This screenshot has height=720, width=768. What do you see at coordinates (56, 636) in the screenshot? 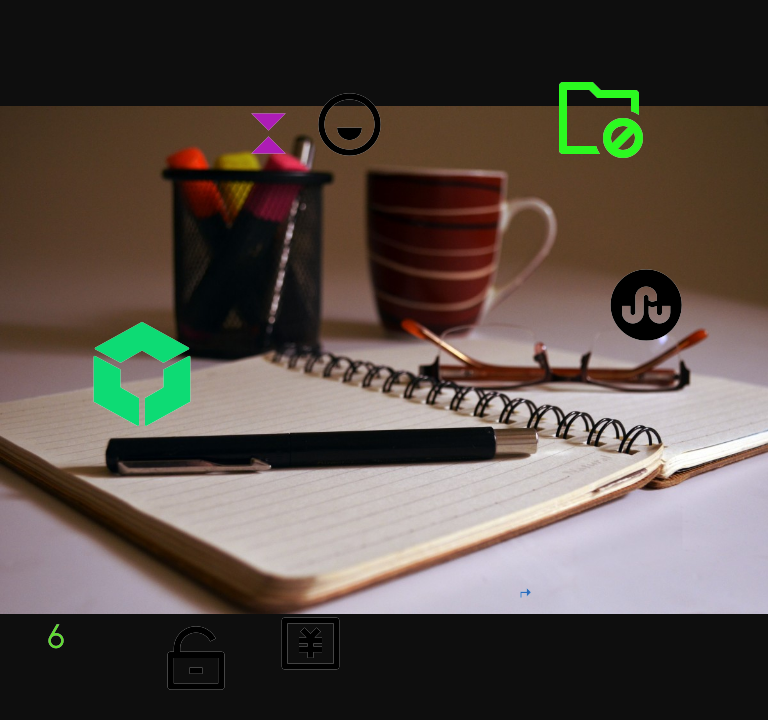
I see `indicates item number 6 in a list or sequence` at bounding box center [56, 636].